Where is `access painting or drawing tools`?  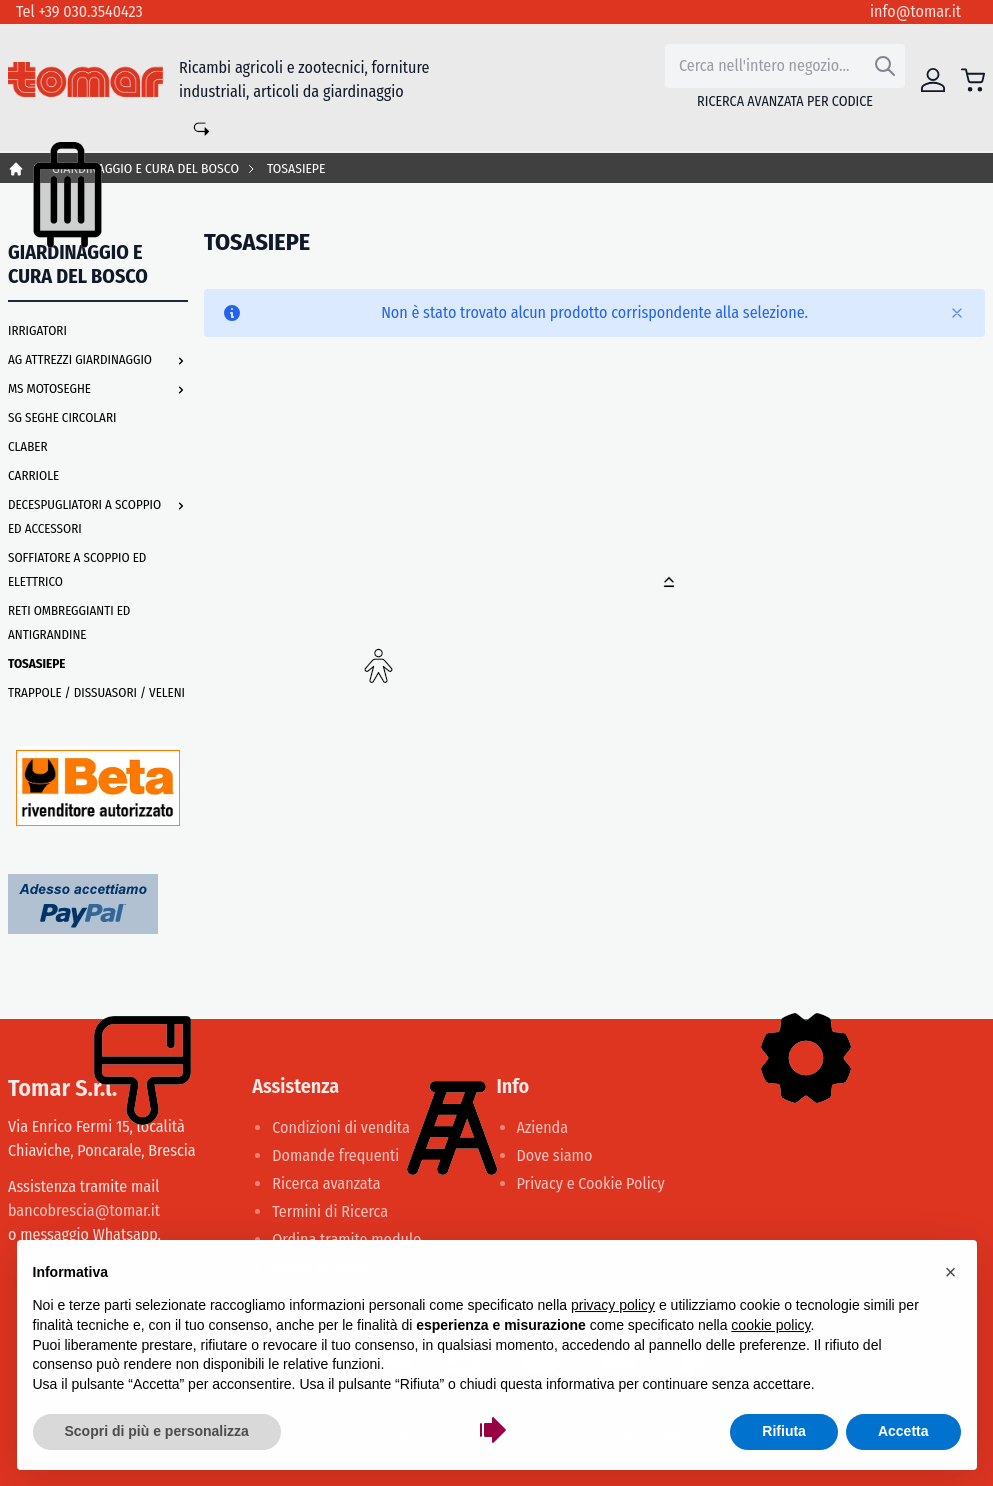
access painting or drawing tools is located at coordinates (142, 1068).